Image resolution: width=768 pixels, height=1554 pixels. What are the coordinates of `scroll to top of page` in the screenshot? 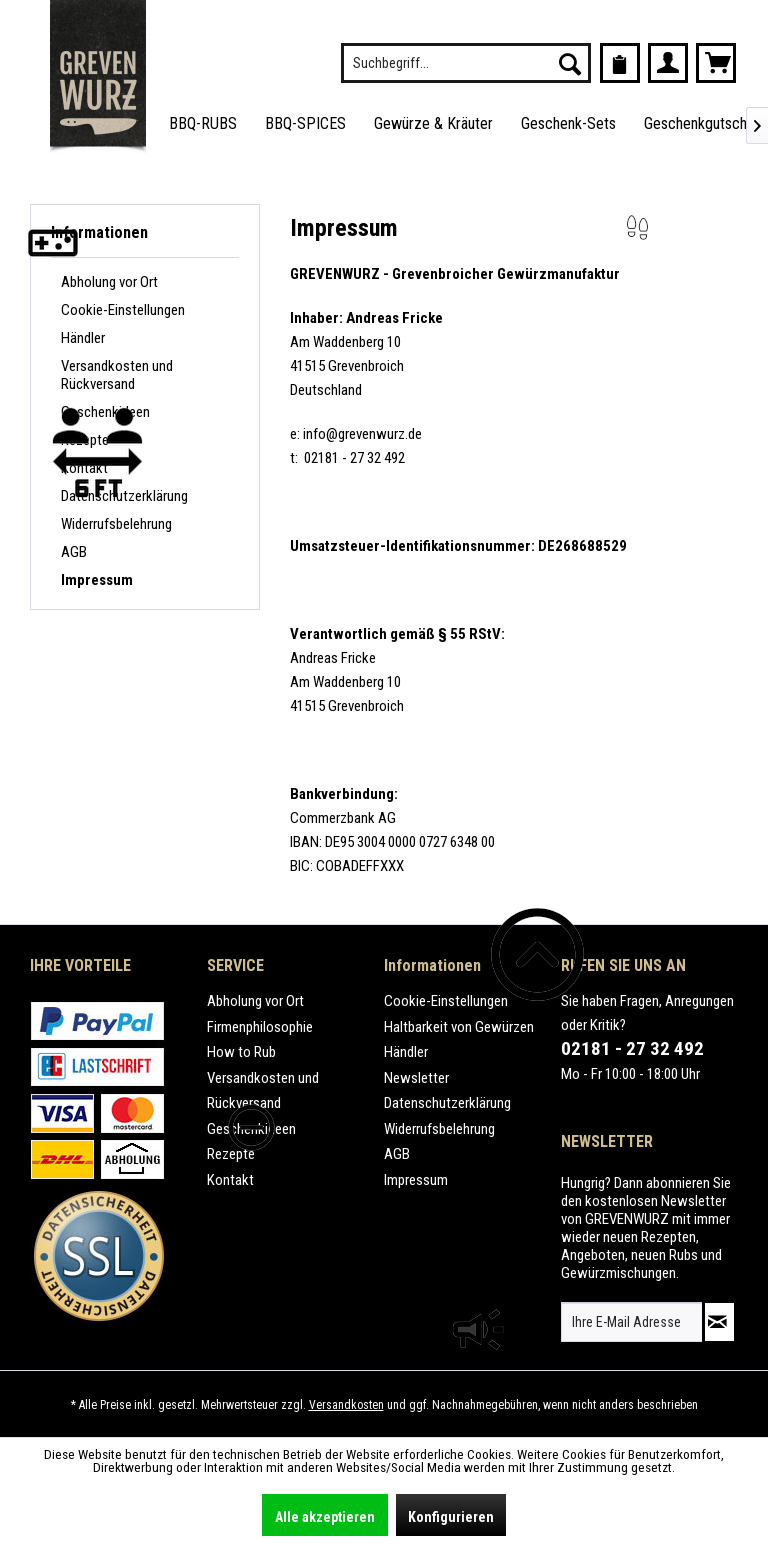 It's located at (537, 954).